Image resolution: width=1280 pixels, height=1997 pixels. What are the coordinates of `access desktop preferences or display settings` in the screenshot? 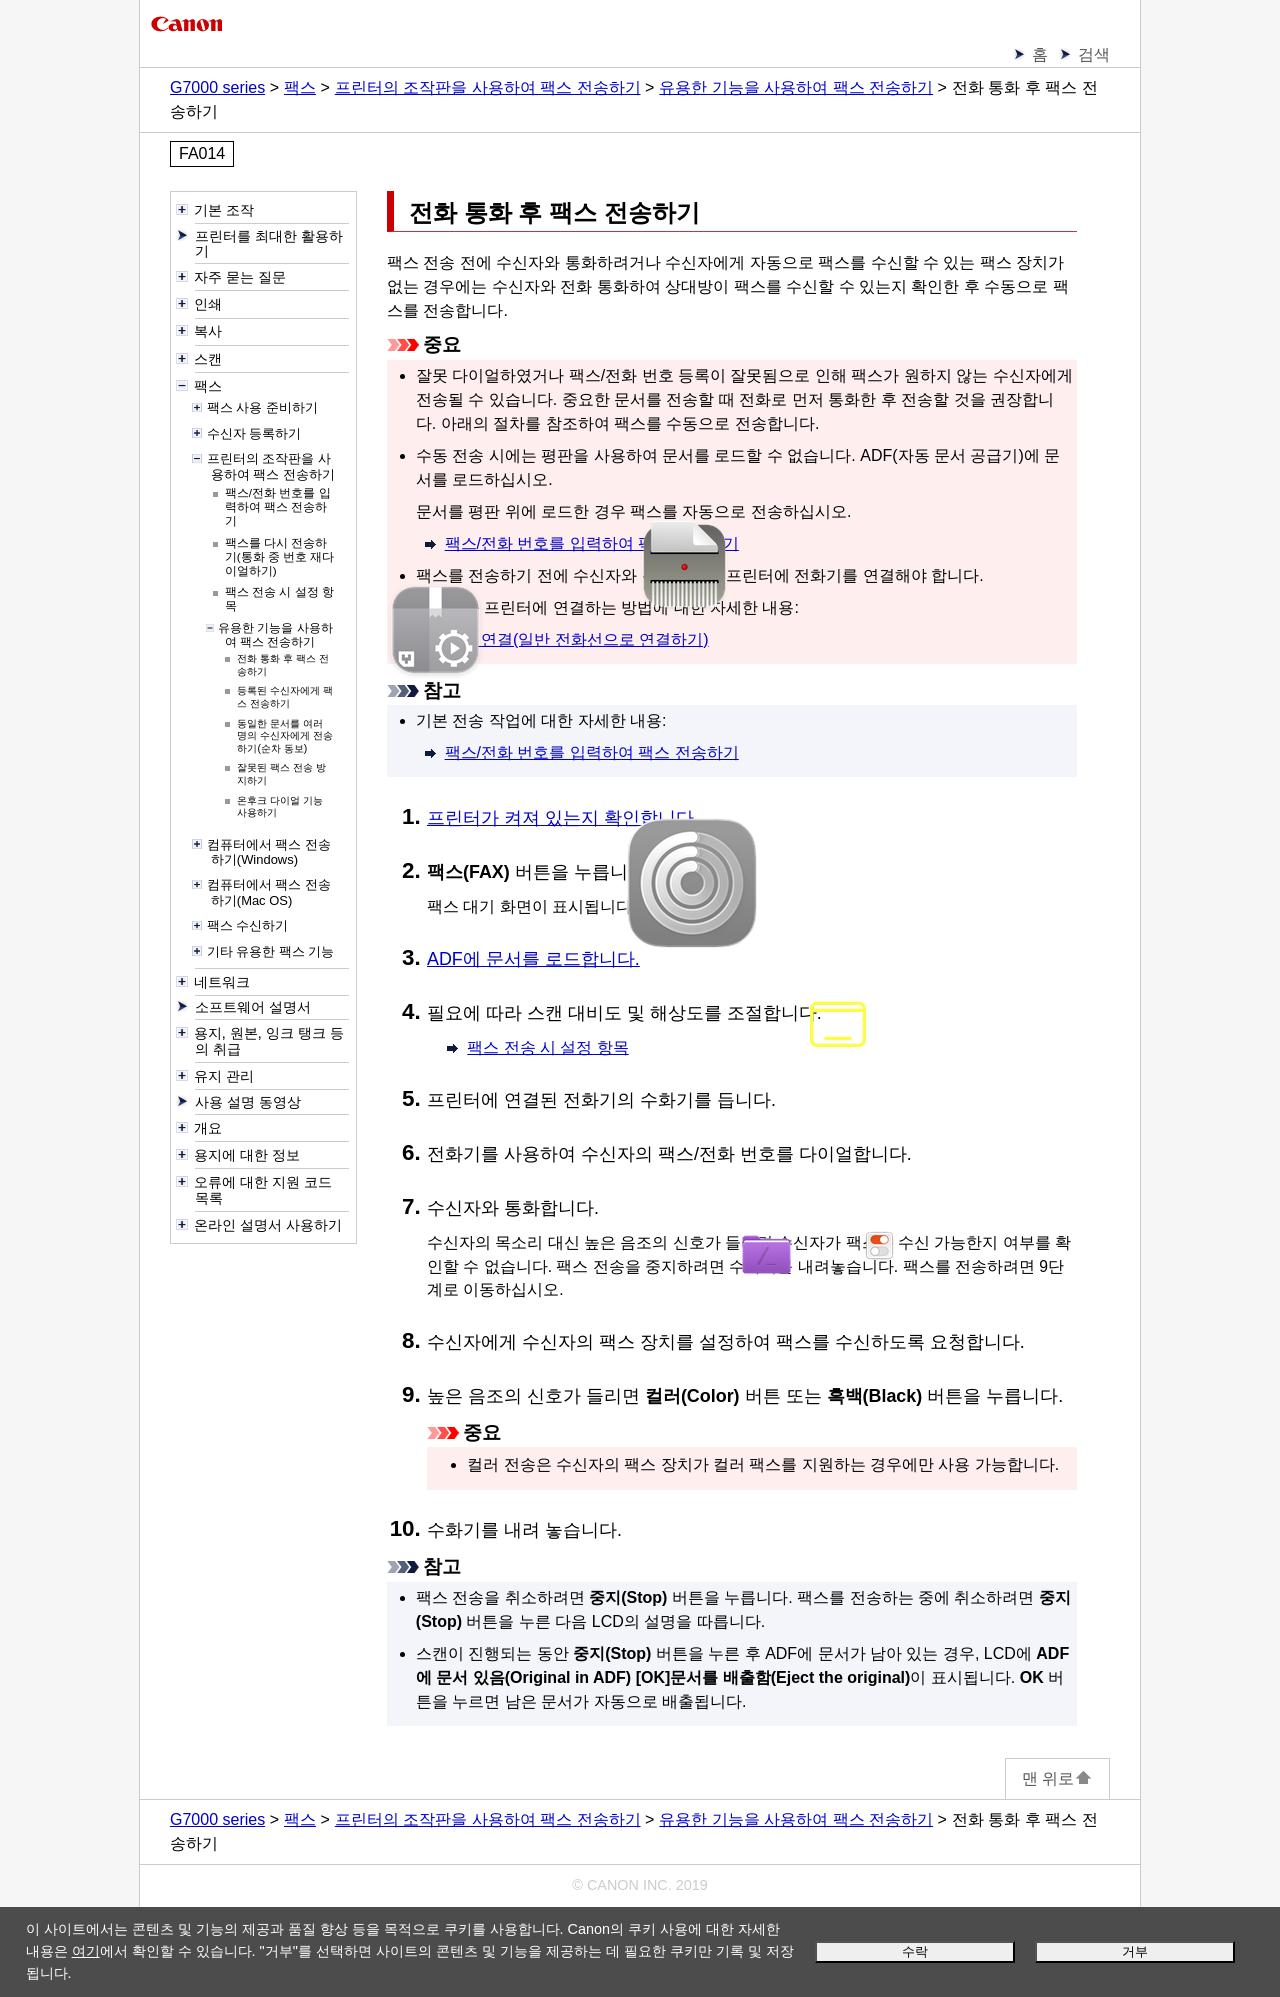 It's located at (838, 1026).